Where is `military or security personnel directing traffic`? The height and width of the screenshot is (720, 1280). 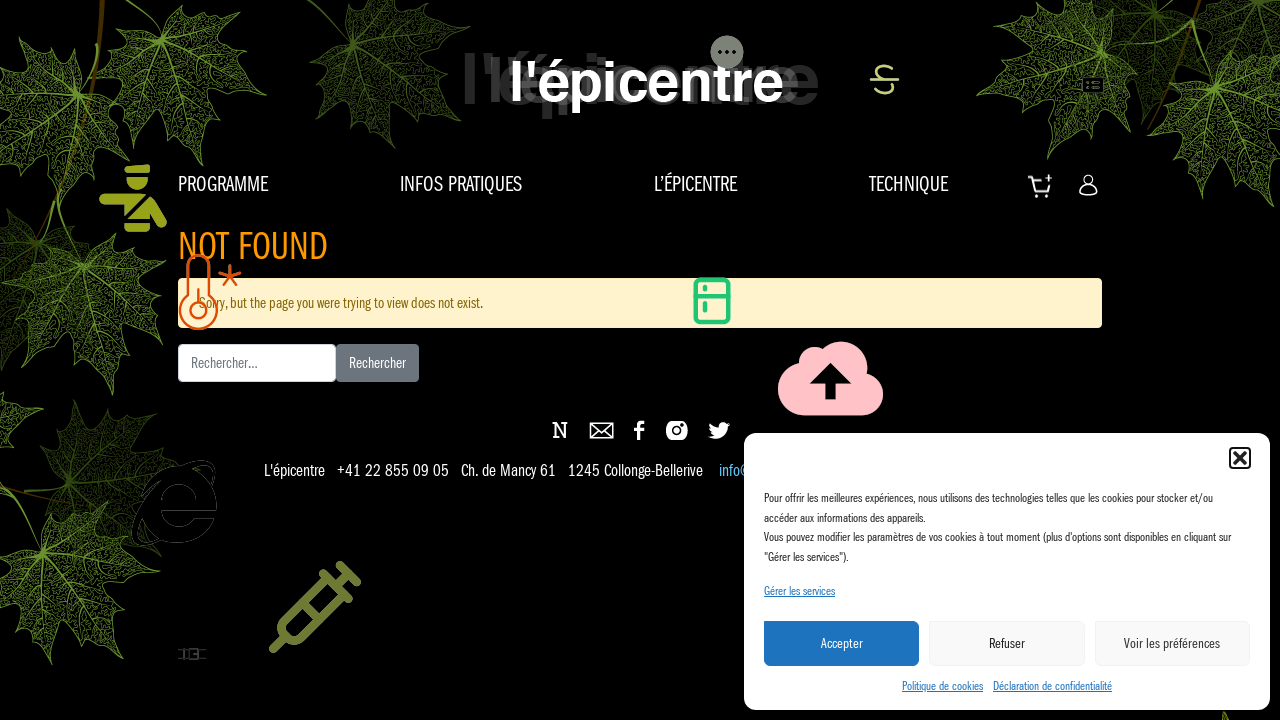
military or security personnel directing traffic is located at coordinates (133, 198).